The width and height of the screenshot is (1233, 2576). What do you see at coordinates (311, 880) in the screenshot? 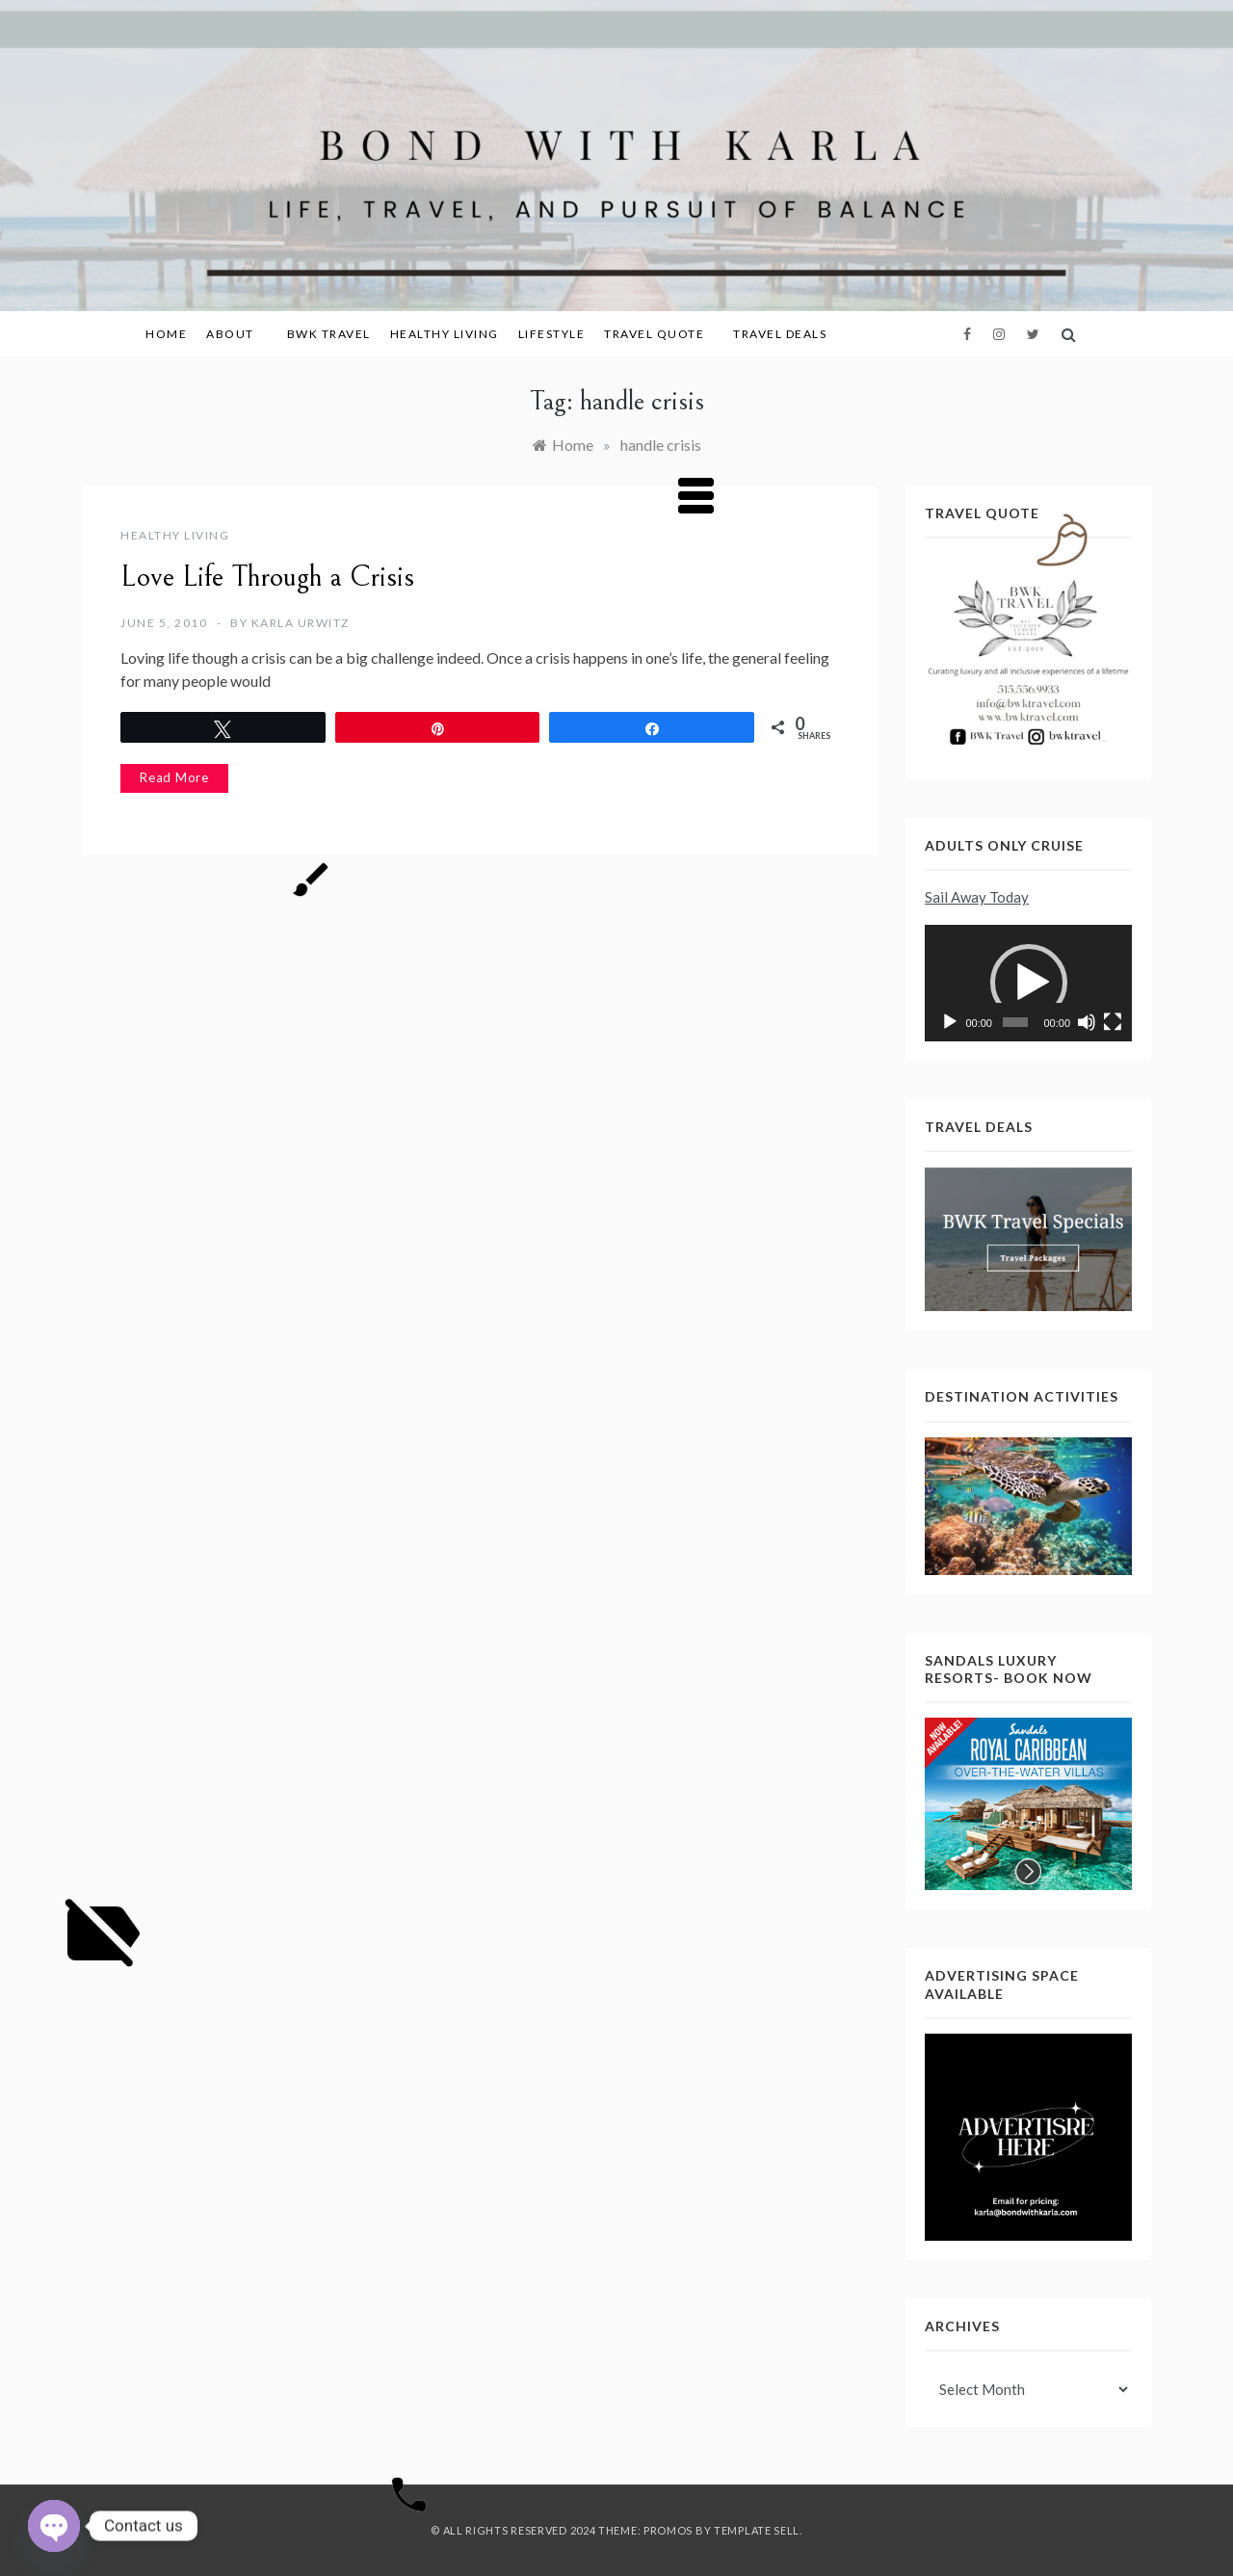
I see `access drawing or painting tools` at bounding box center [311, 880].